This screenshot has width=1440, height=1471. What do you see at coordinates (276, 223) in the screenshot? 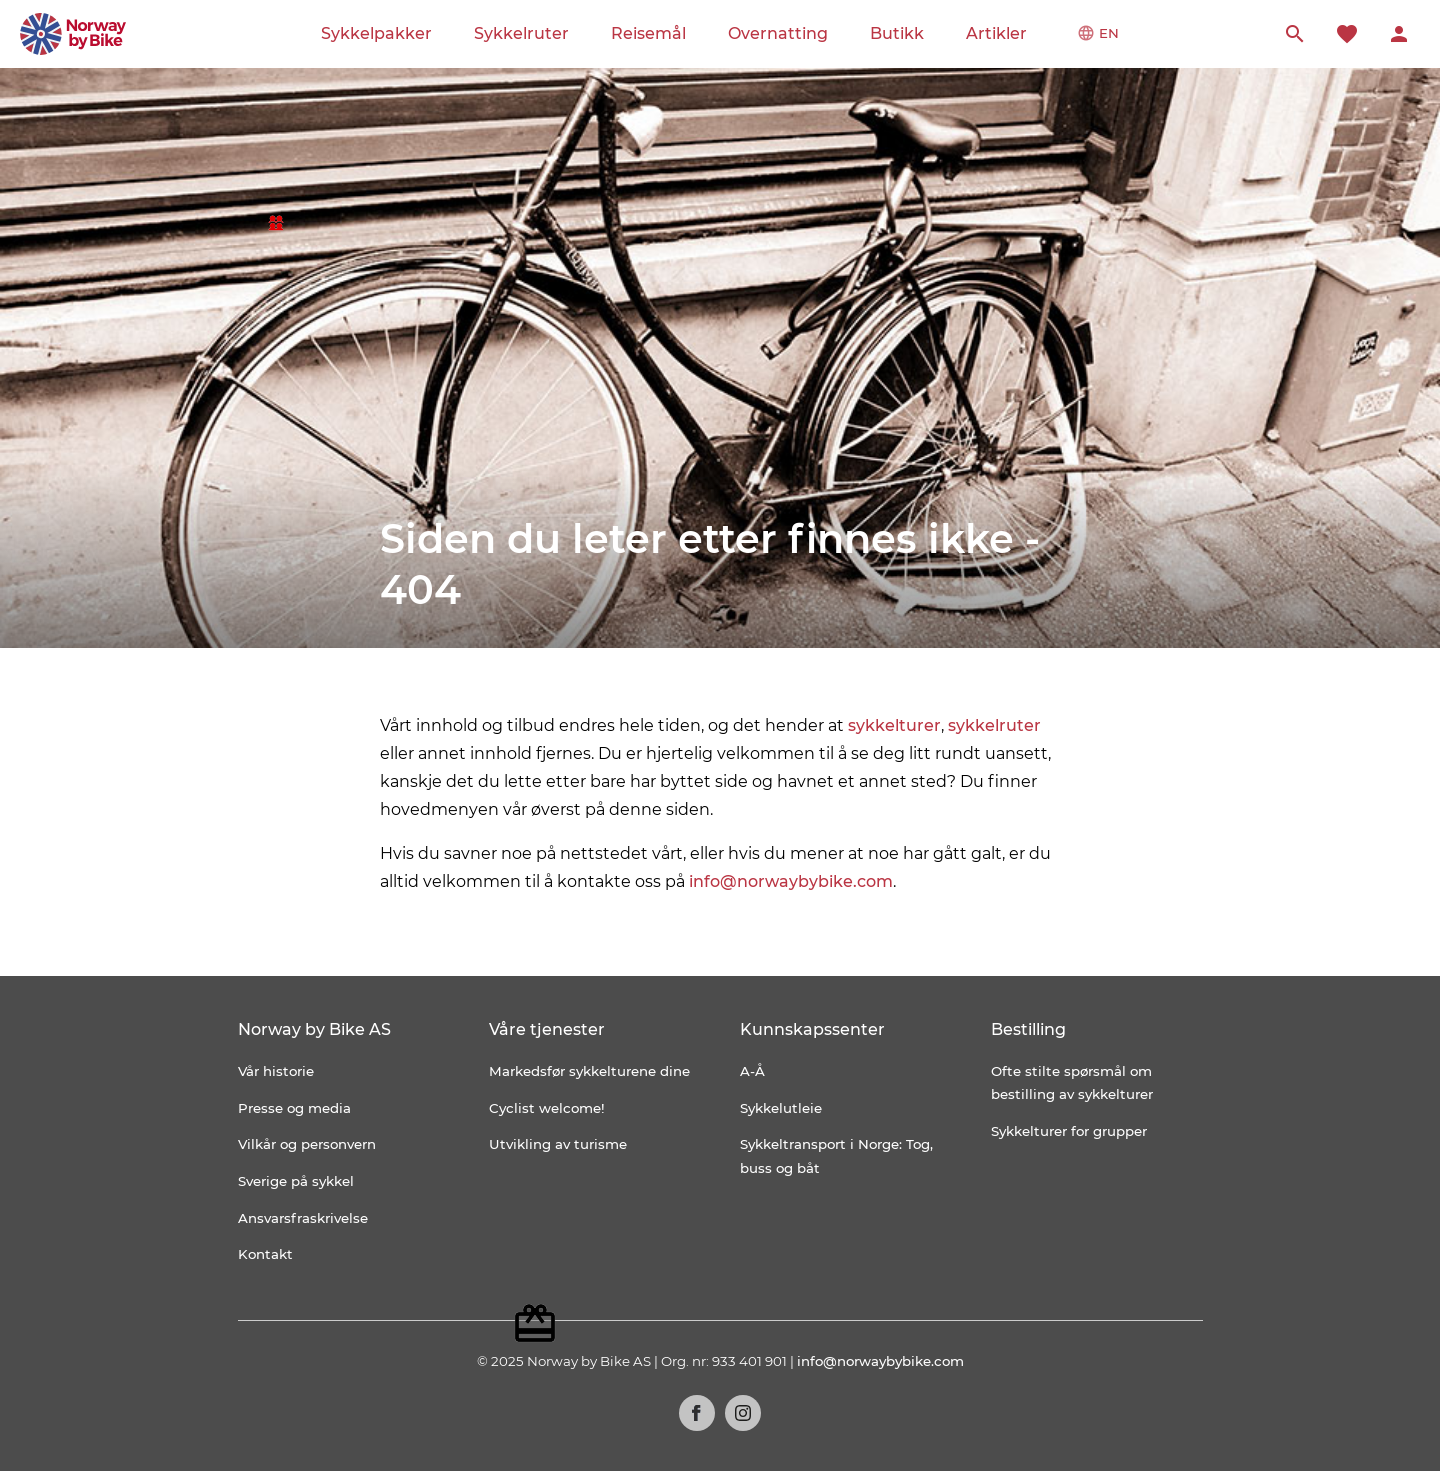
I see `view all team members` at bounding box center [276, 223].